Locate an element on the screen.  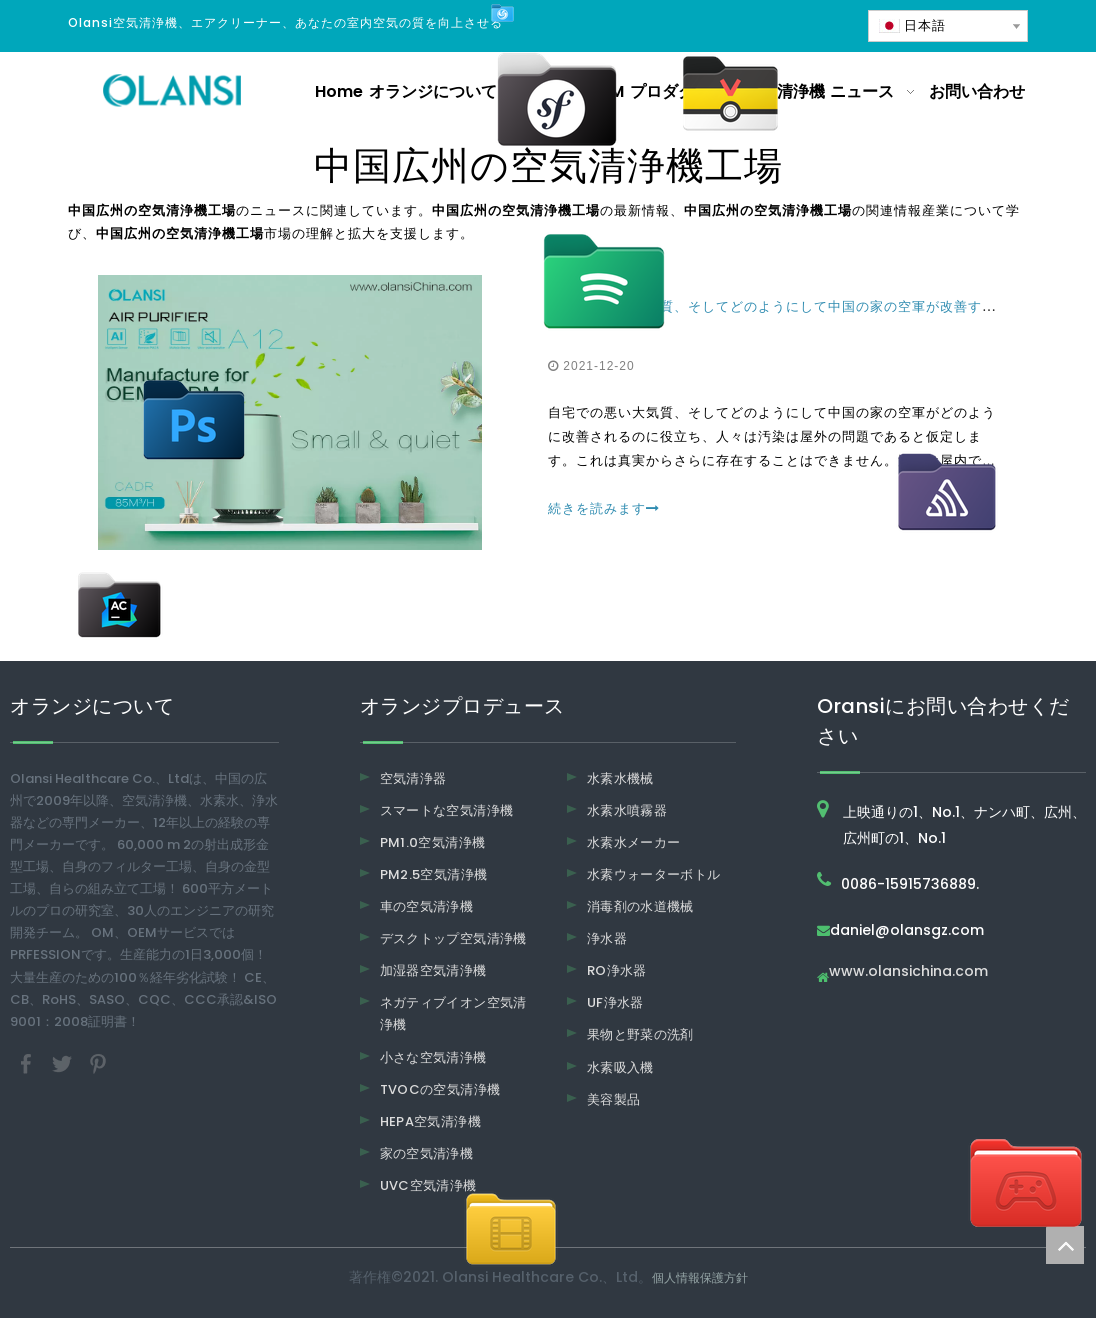
open symfony project folder is located at coordinates (556, 102).